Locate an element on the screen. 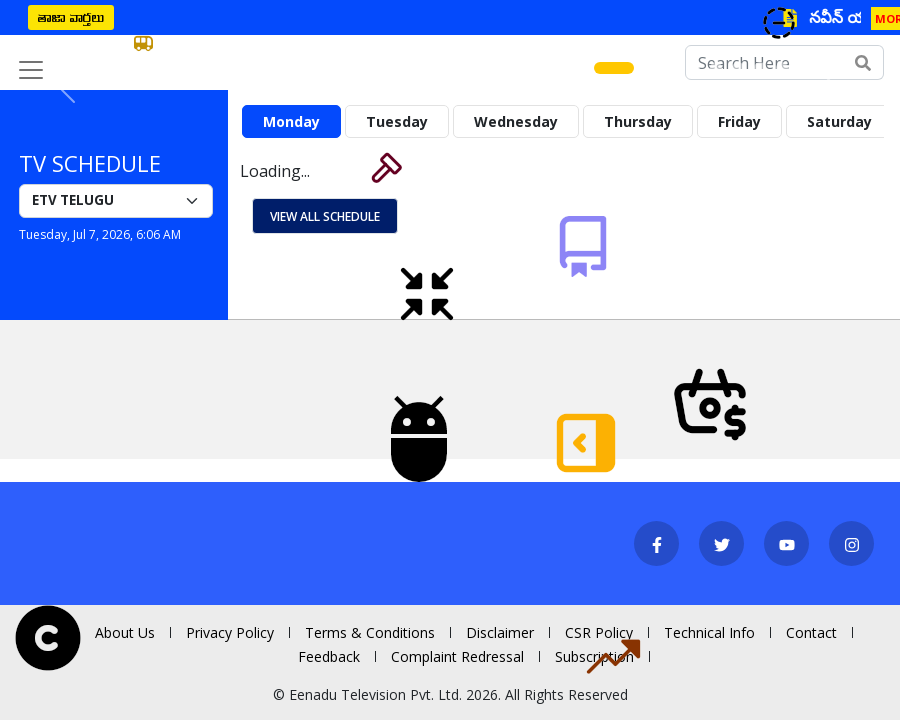 This screenshot has height=720, width=900. view shopping basket total is located at coordinates (710, 401).